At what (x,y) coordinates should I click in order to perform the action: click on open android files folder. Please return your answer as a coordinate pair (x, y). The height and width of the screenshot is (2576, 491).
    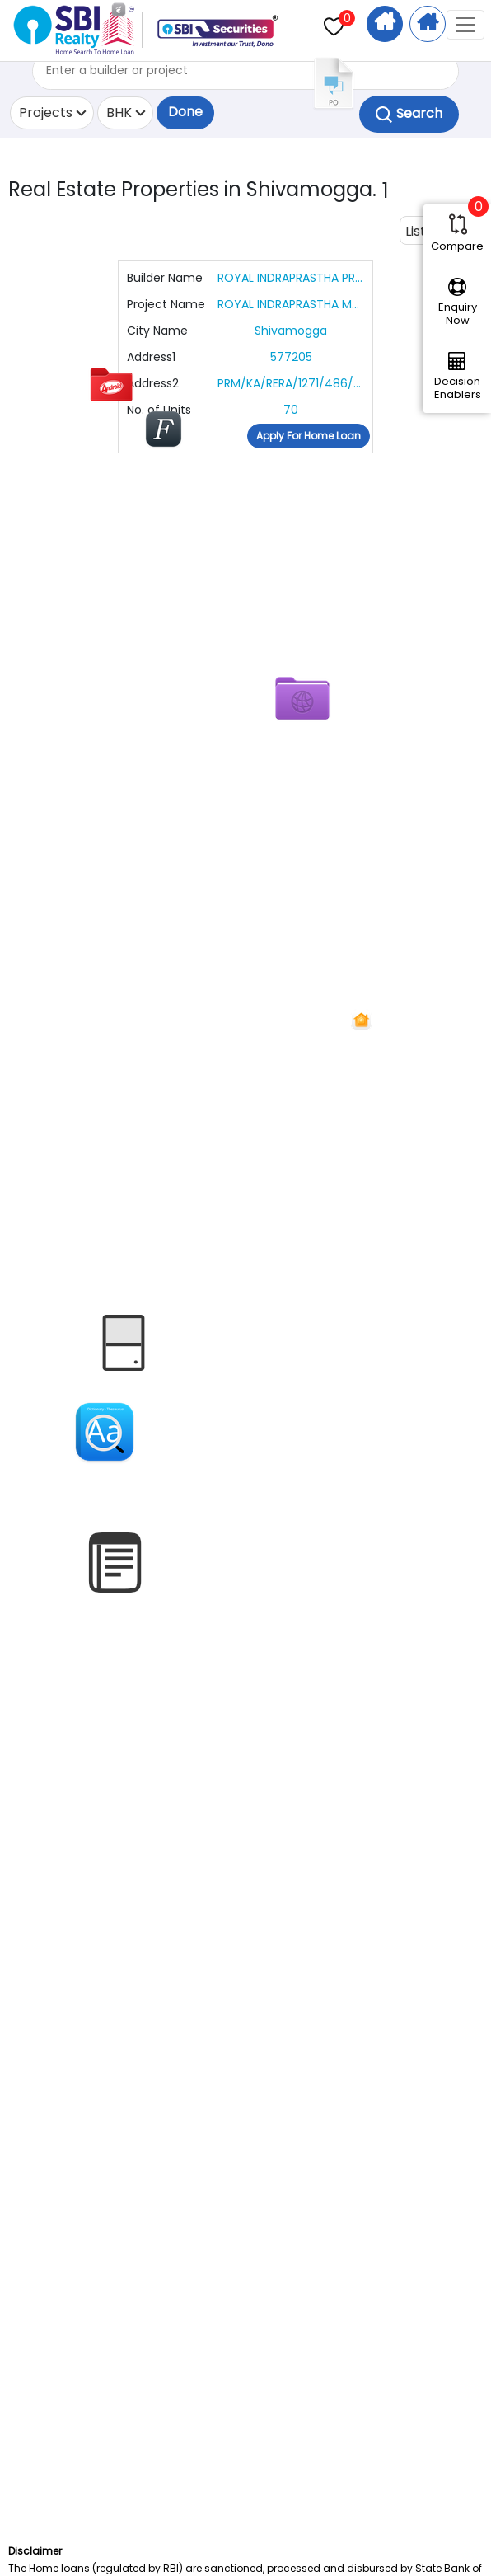
    Looking at the image, I should click on (111, 386).